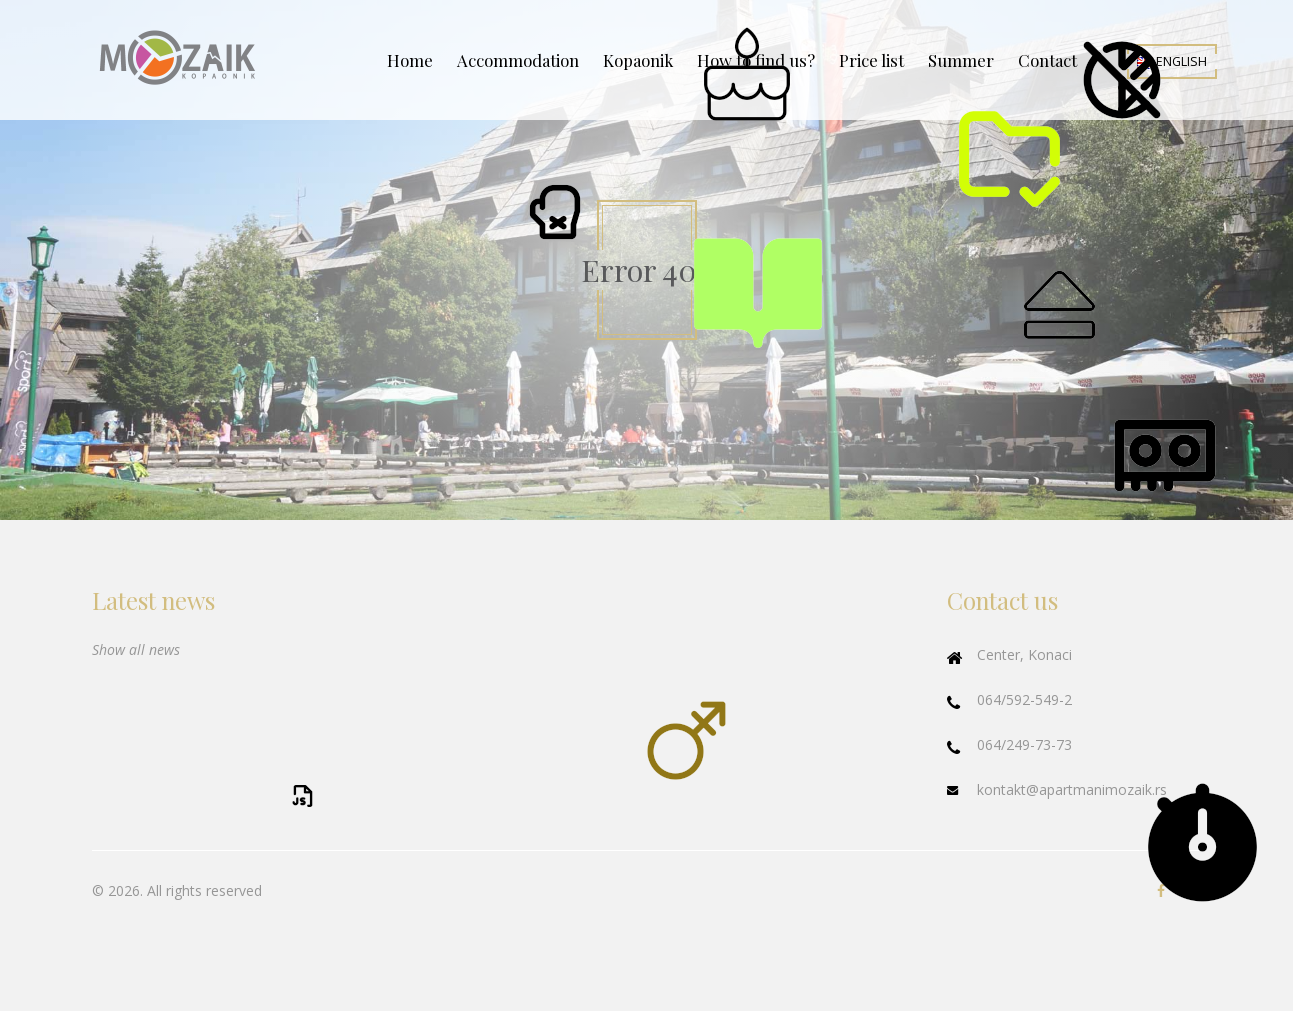  I want to click on open reading mode or e-reader, so click(758, 284).